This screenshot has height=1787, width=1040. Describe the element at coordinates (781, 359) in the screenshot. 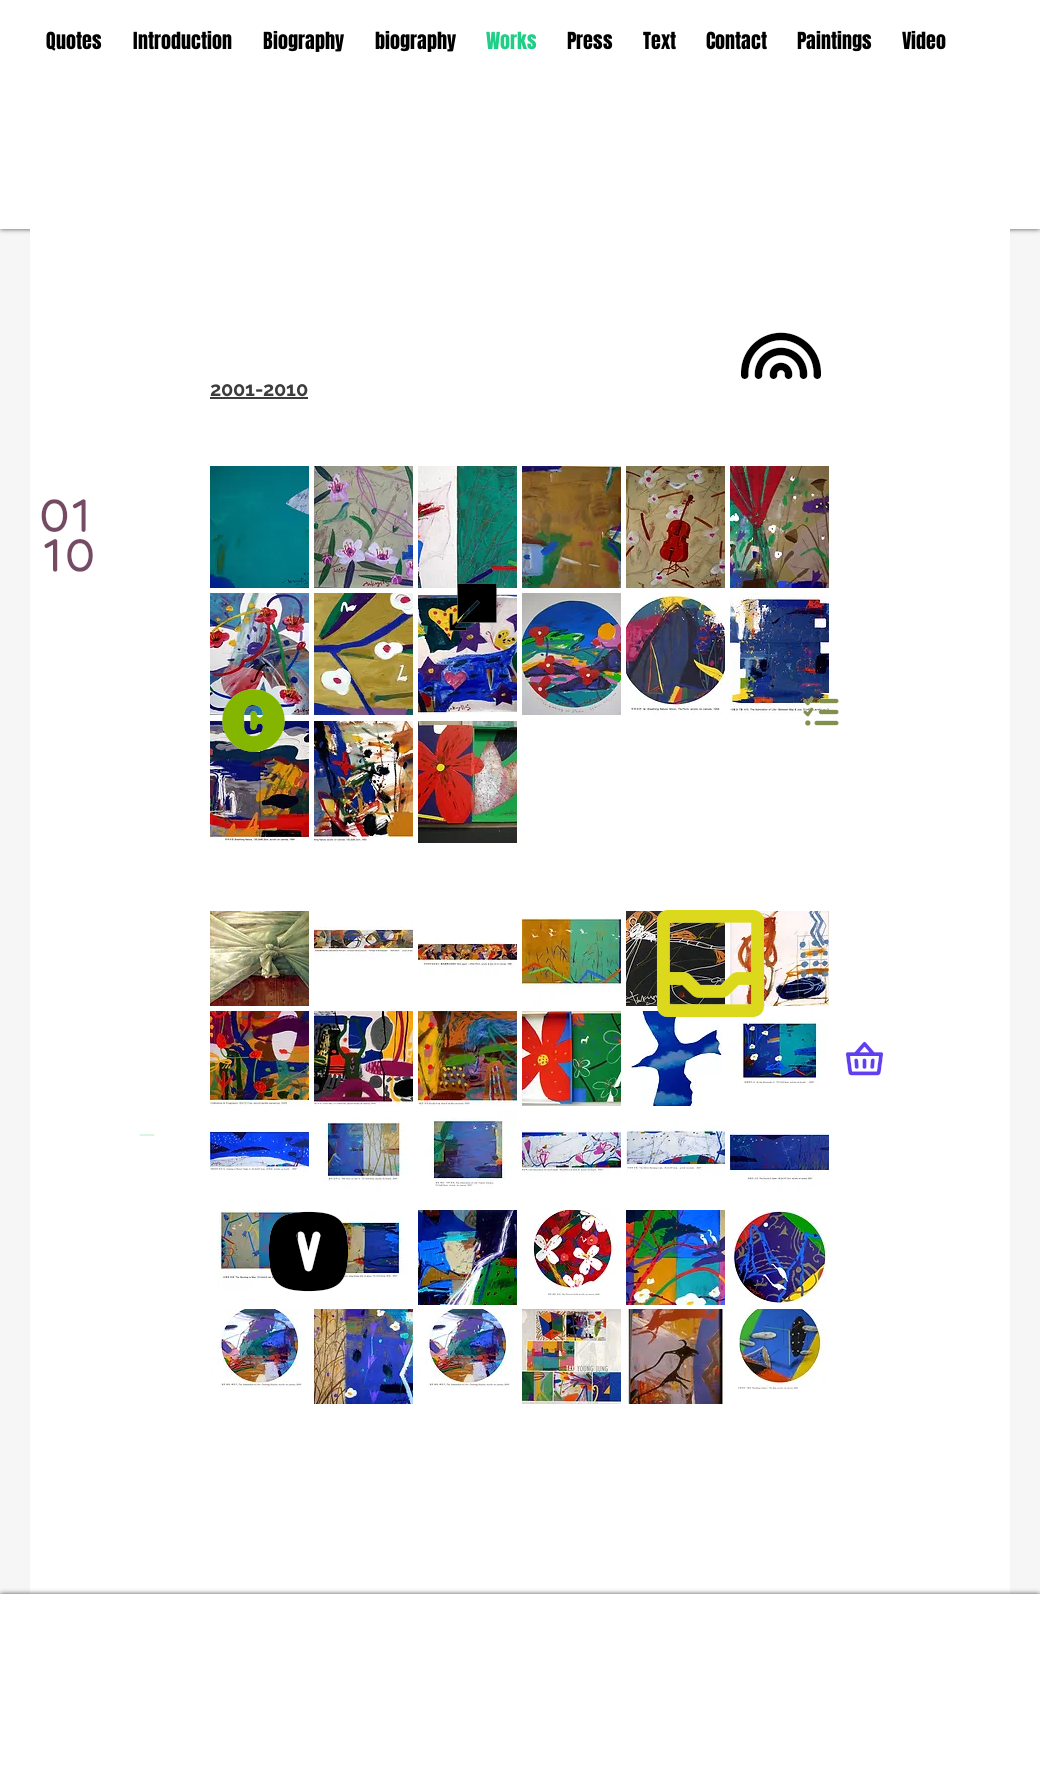

I see `indicates weather conditions showing a rainbow` at that location.